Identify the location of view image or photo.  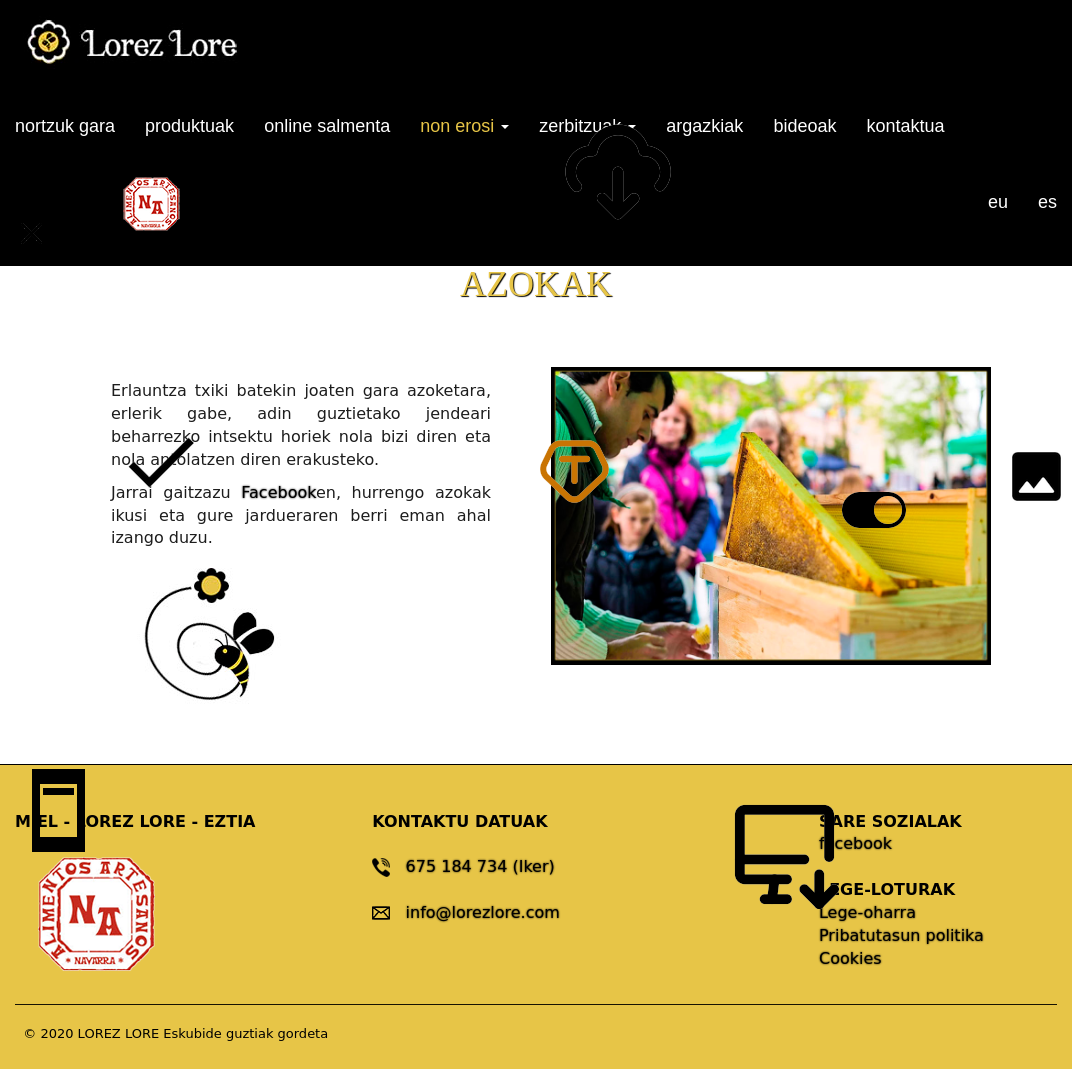
(1036, 476).